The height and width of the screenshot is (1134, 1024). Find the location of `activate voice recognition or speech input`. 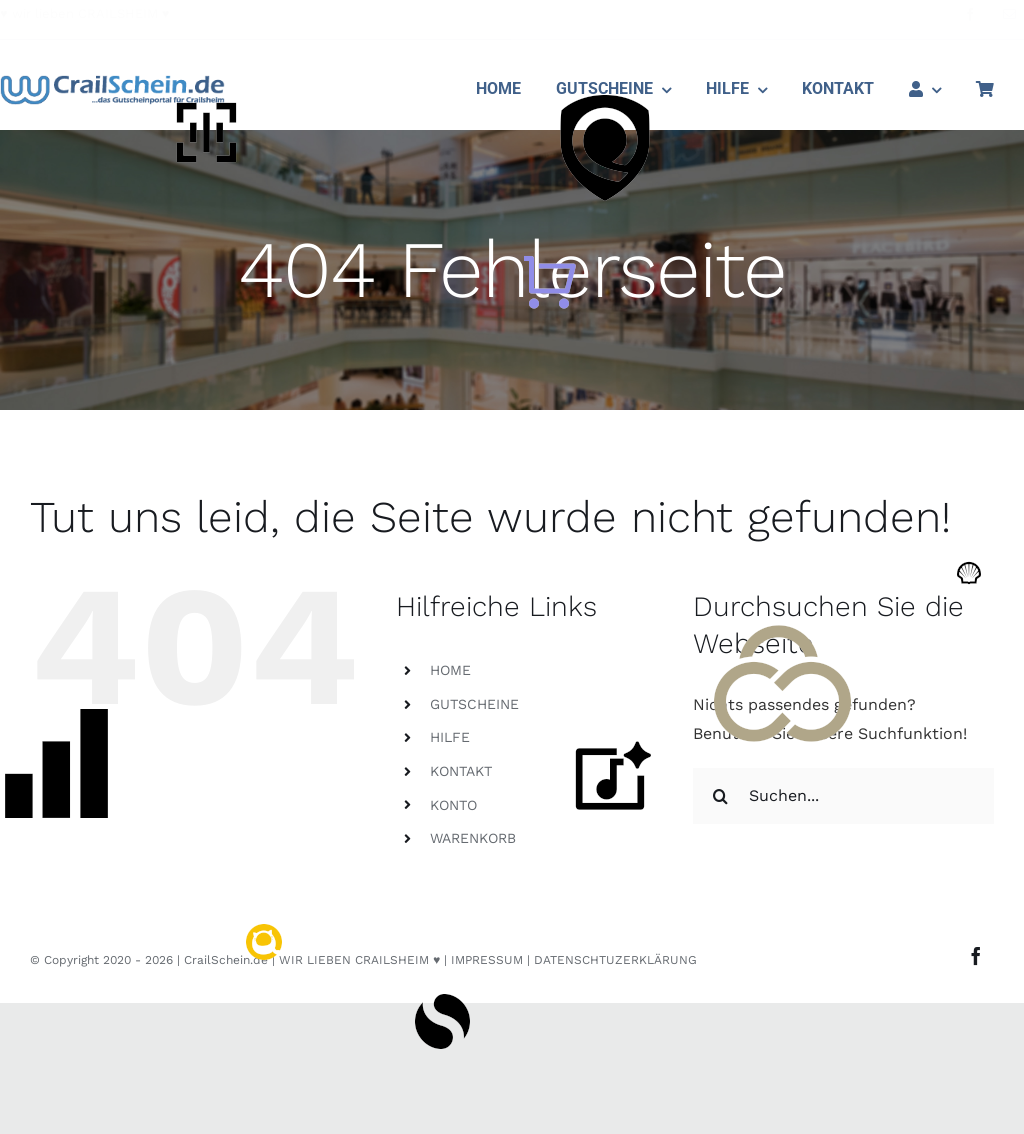

activate voice recognition or speech input is located at coordinates (206, 132).